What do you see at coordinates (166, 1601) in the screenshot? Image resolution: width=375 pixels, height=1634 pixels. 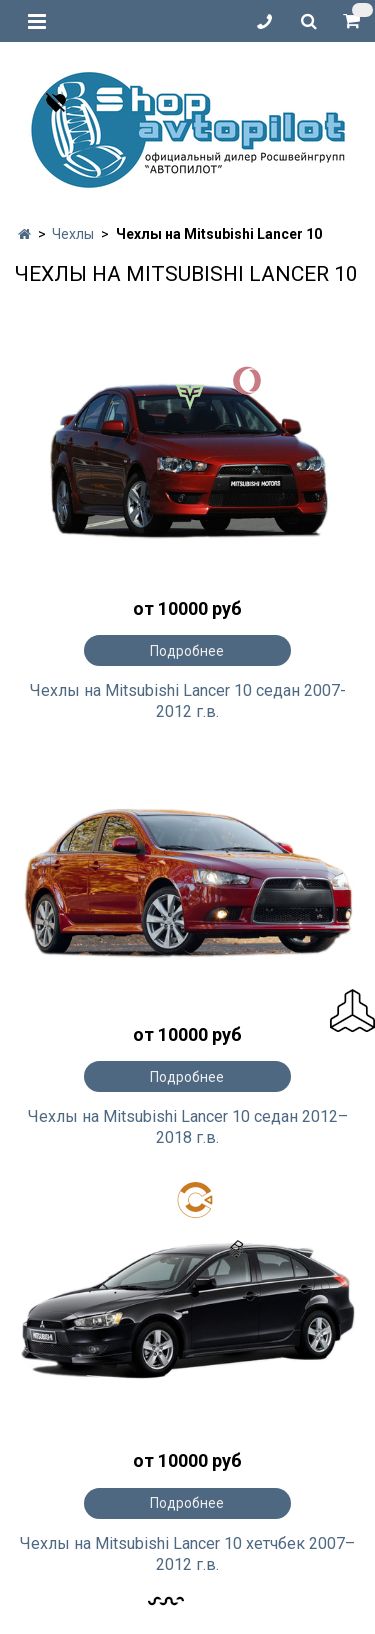 I see `SWR (stale-while-revalidate) library logo` at bounding box center [166, 1601].